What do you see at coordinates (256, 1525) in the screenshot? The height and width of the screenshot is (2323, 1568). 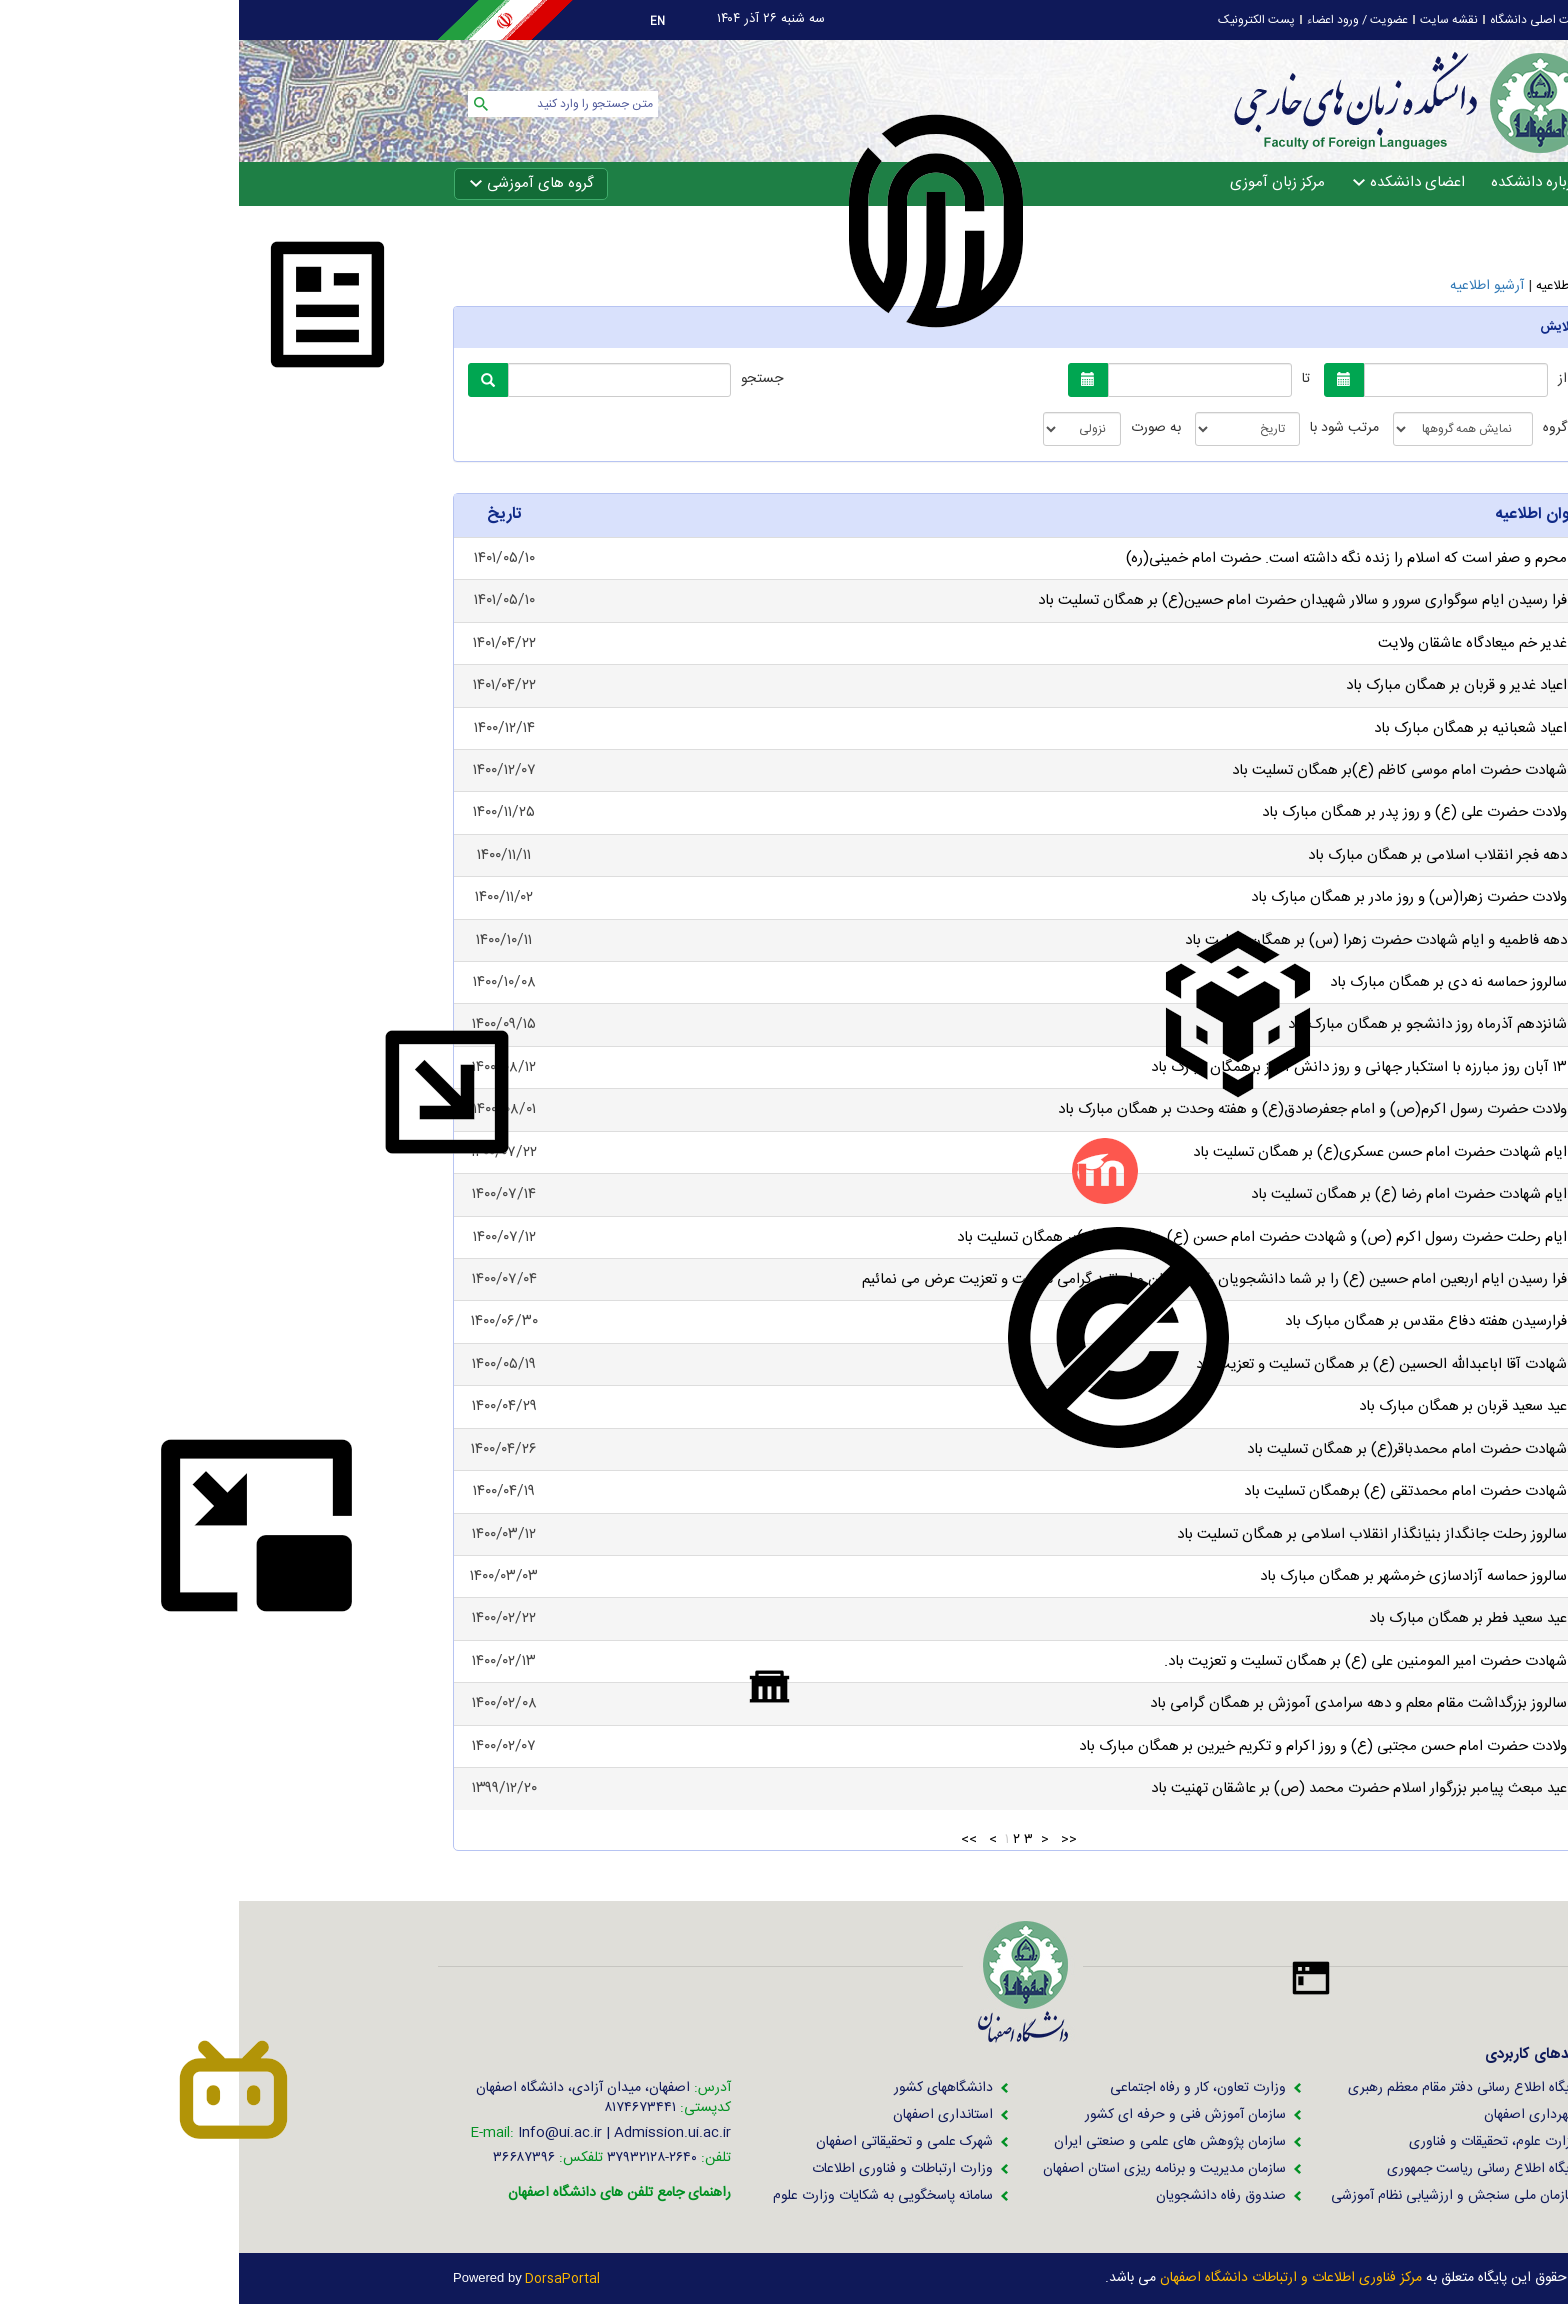 I see `enable picture-in-picture mode` at bounding box center [256, 1525].